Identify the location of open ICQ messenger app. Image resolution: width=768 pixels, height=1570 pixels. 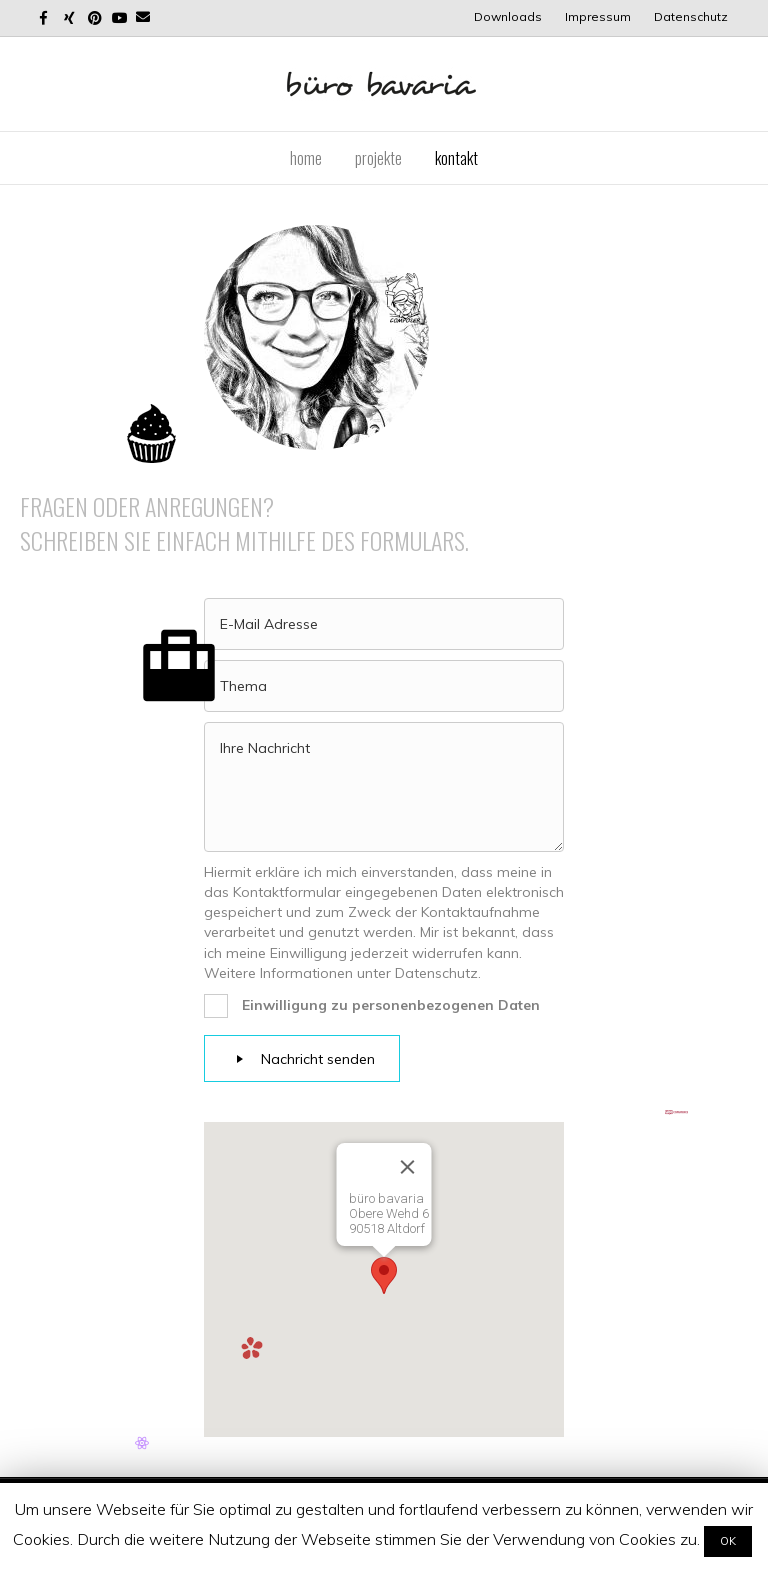
(252, 1348).